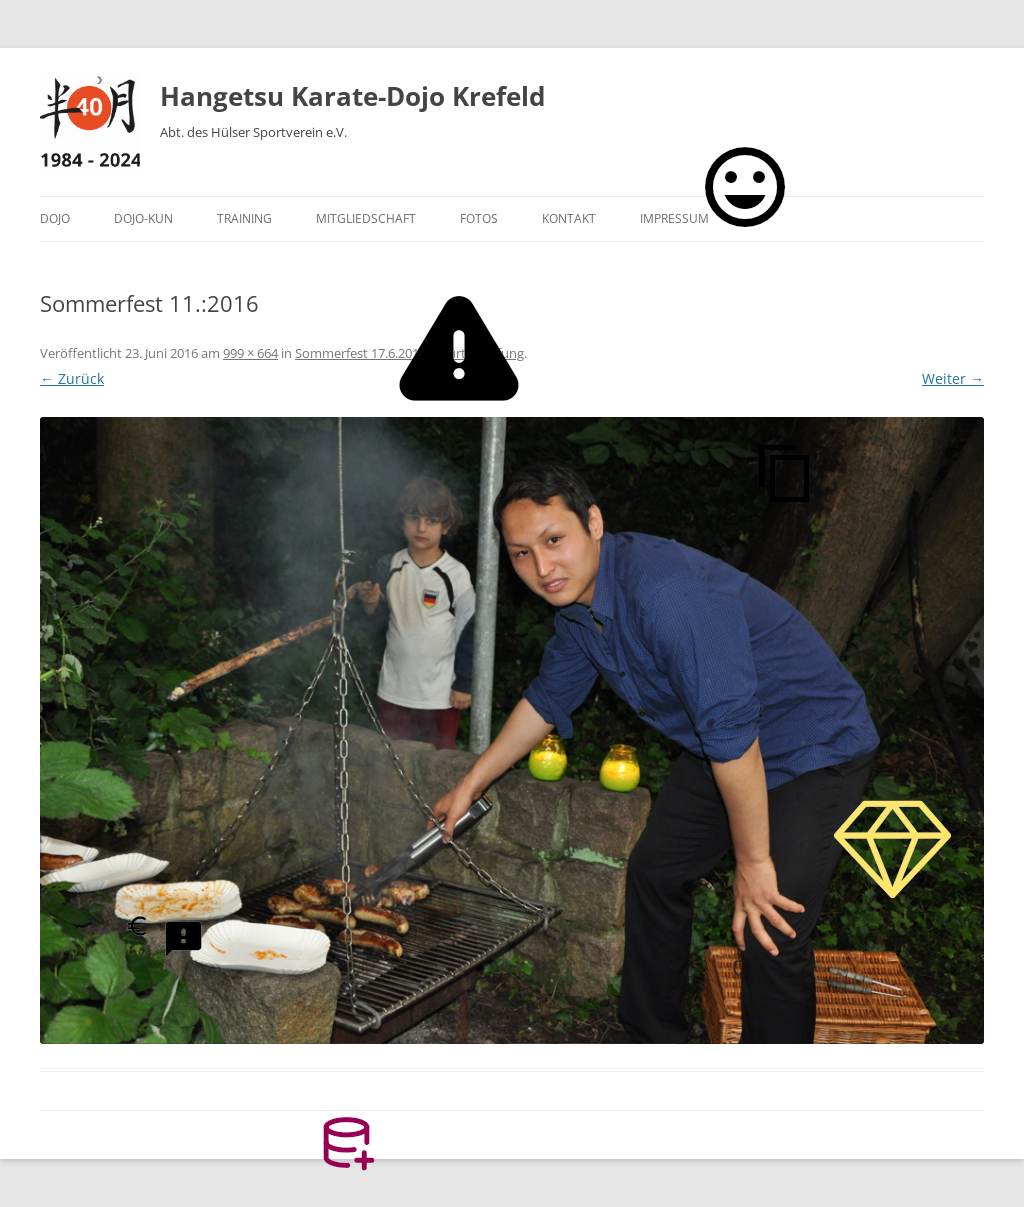  I want to click on submit feedback or comments, so click(183, 939).